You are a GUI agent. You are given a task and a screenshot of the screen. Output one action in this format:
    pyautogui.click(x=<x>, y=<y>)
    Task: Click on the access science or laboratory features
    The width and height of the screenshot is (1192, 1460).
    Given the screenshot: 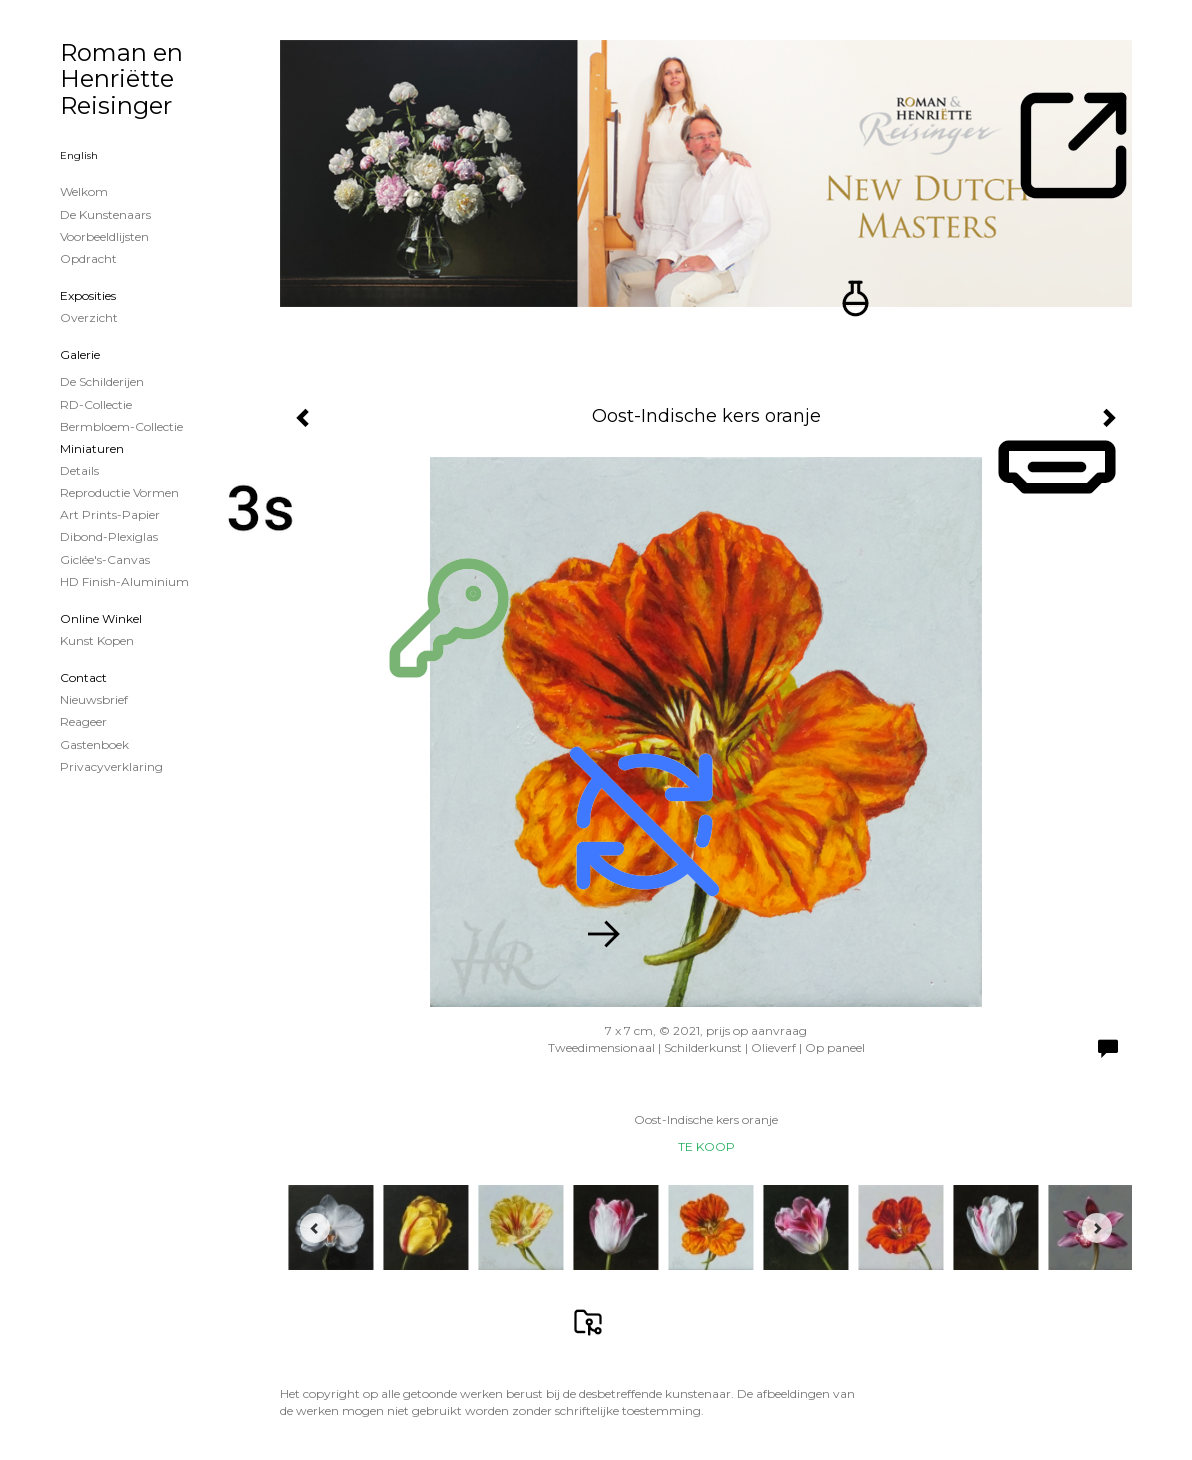 What is the action you would take?
    pyautogui.click(x=855, y=298)
    